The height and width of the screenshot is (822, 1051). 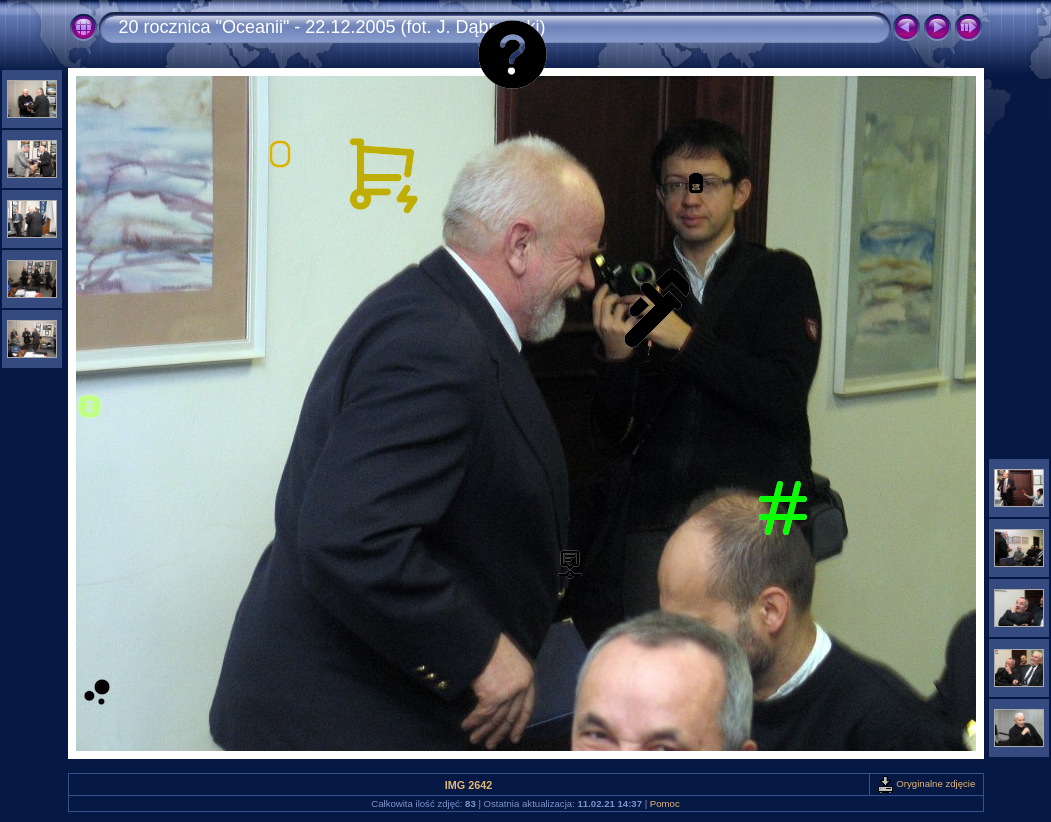 I want to click on app icon for a service or brand starting with "Z", so click(x=89, y=406).